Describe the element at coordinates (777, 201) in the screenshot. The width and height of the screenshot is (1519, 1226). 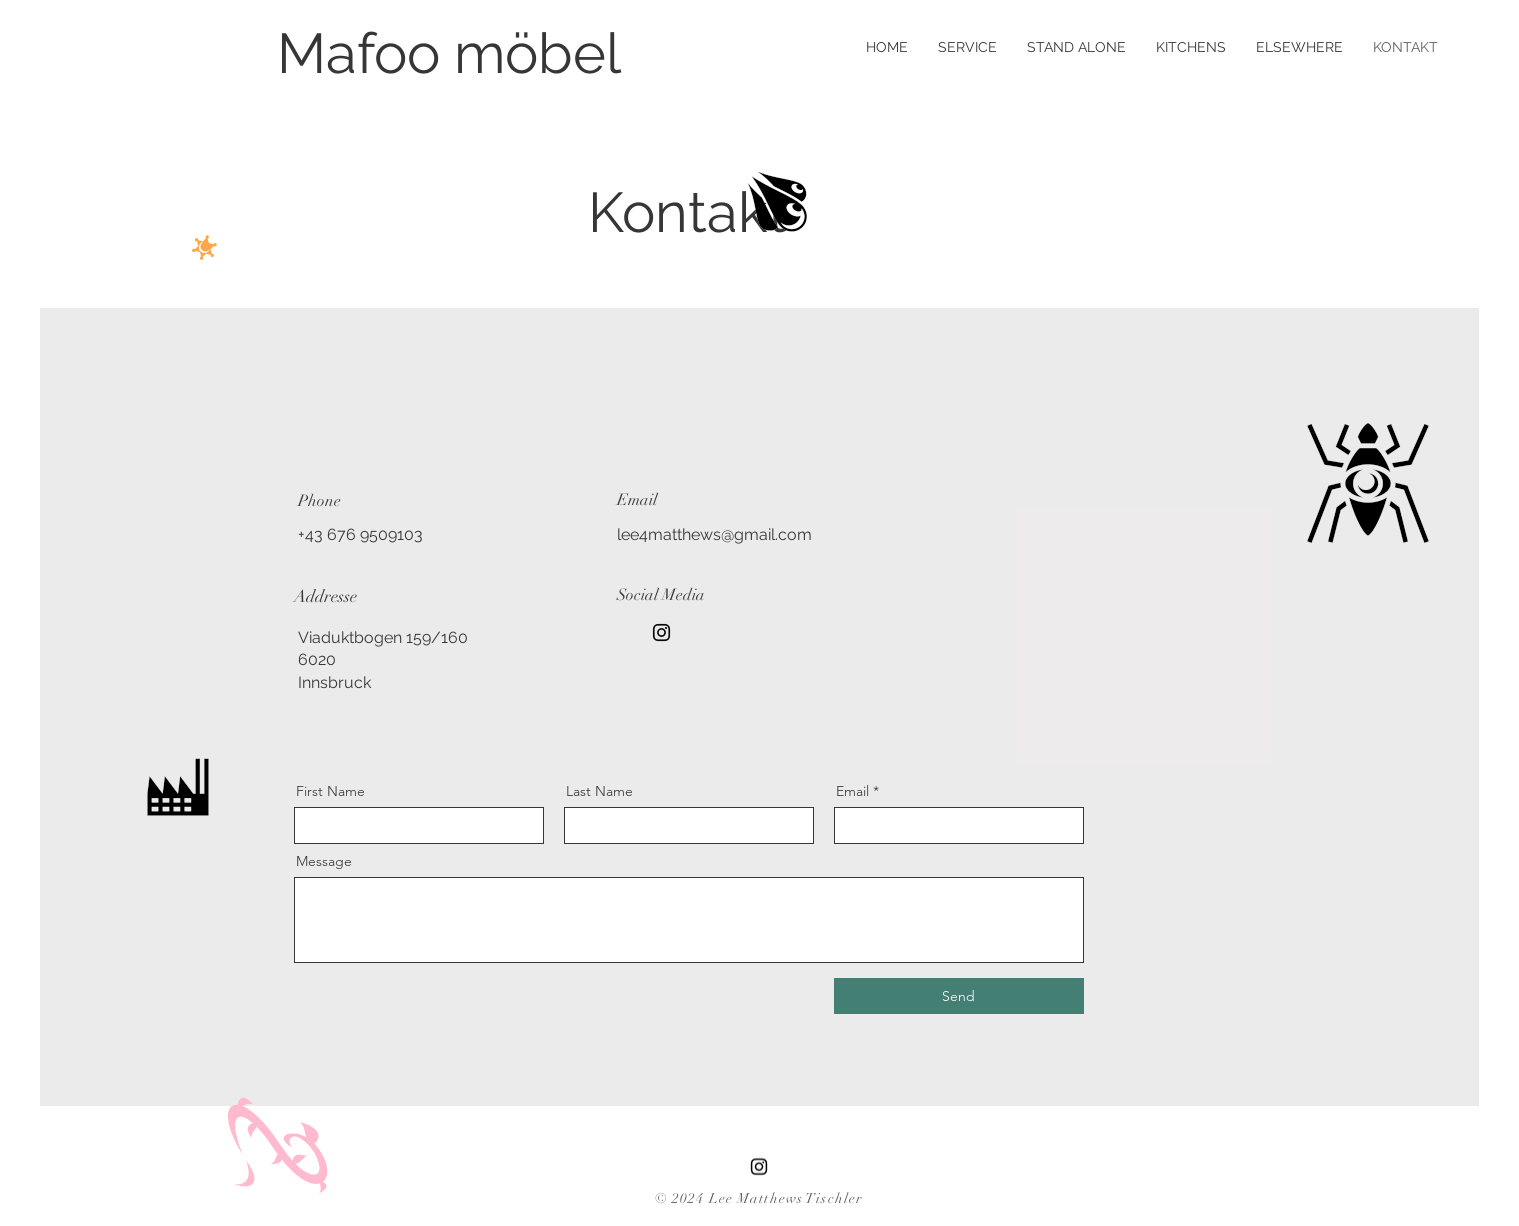
I see `view liquid or water-related resources` at that location.